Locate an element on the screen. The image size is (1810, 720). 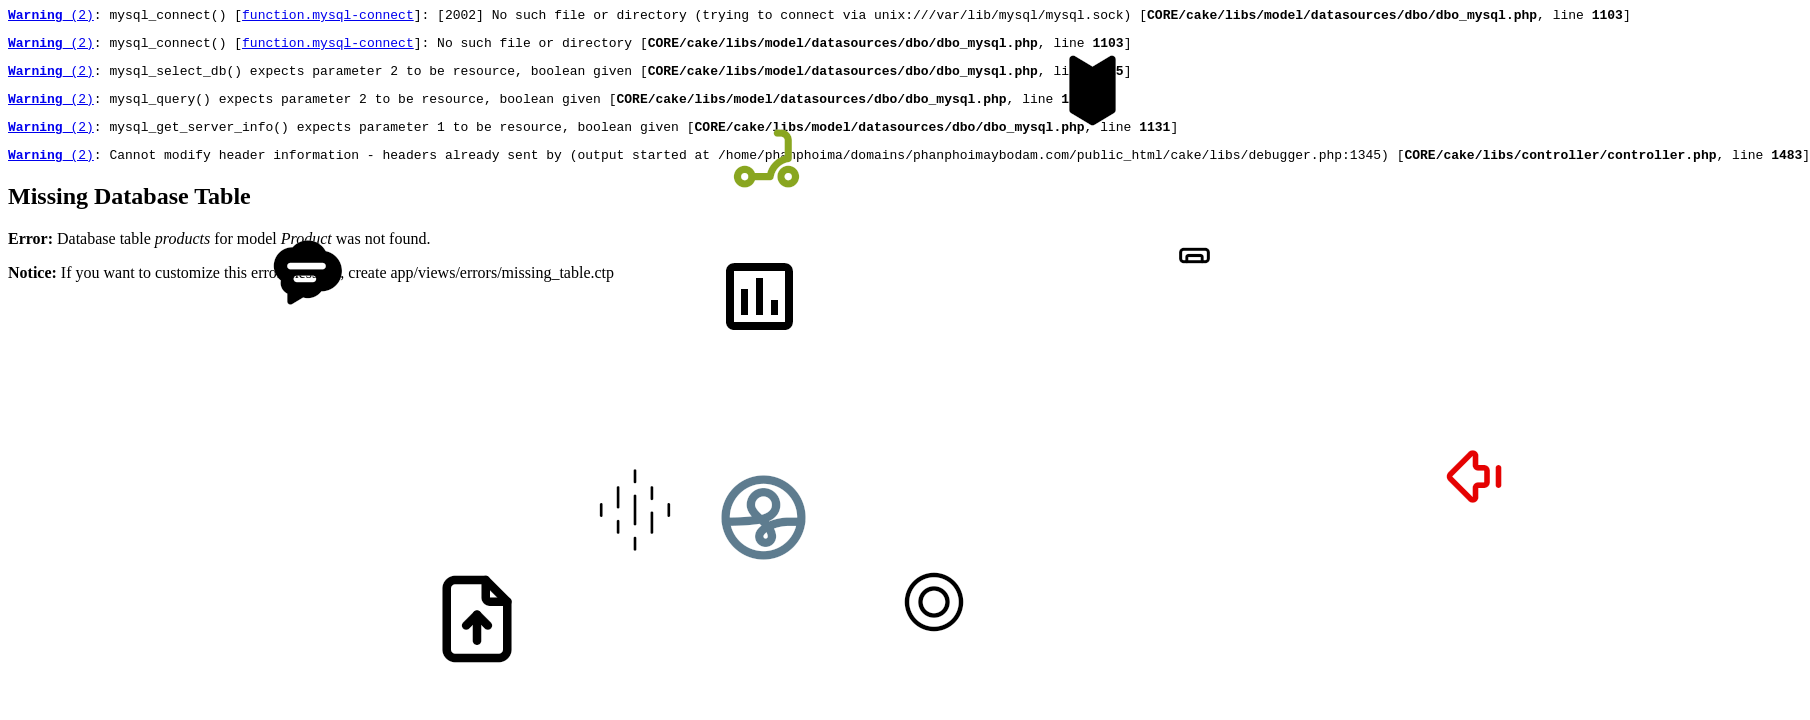
select a single option from a list is located at coordinates (934, 602).